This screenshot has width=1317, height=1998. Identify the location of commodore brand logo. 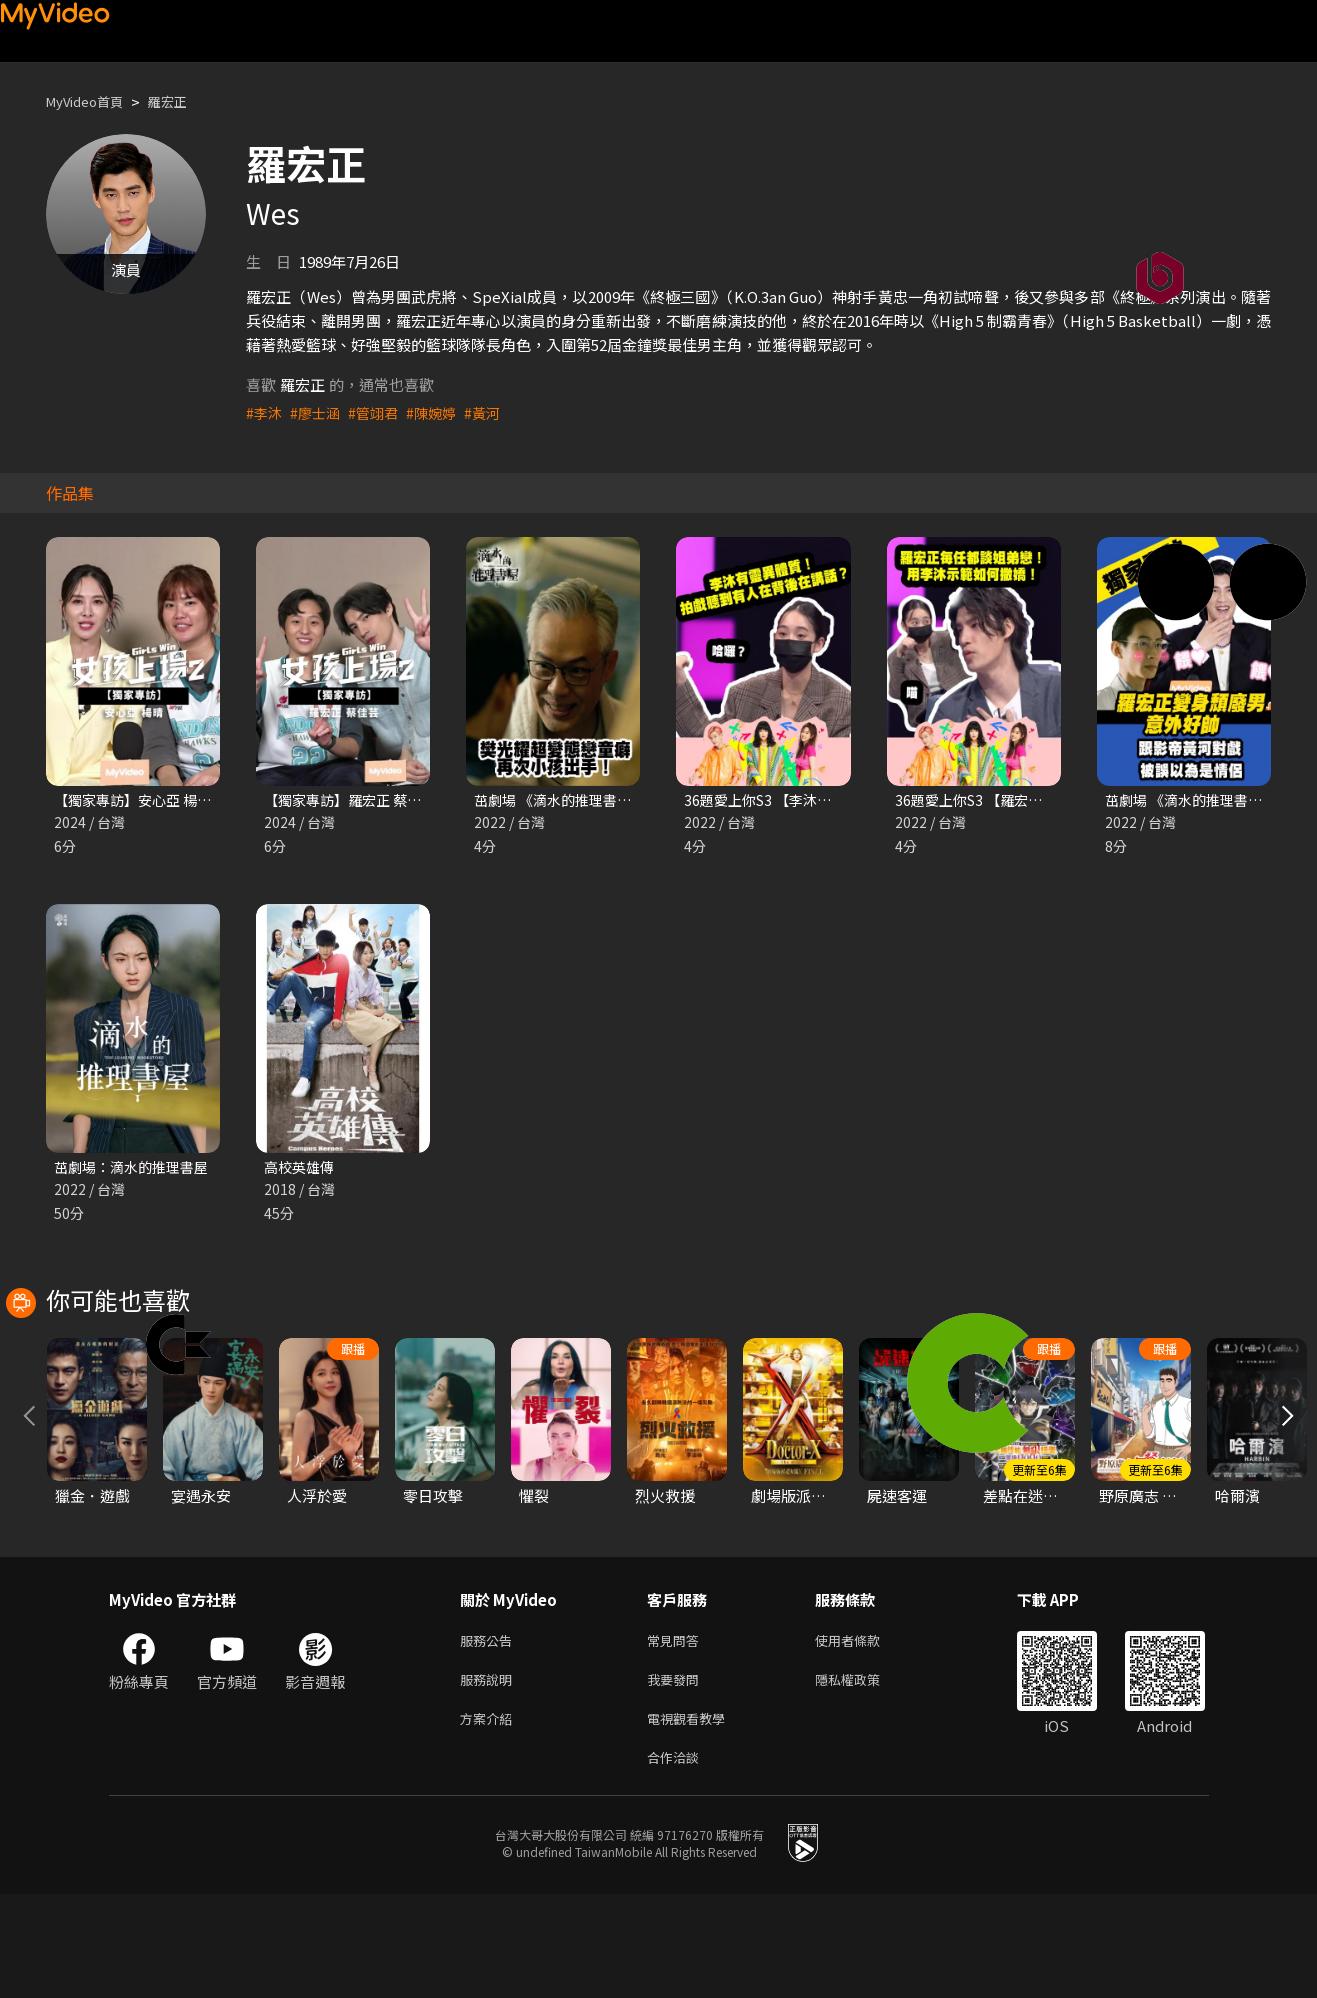
(178, 1344).